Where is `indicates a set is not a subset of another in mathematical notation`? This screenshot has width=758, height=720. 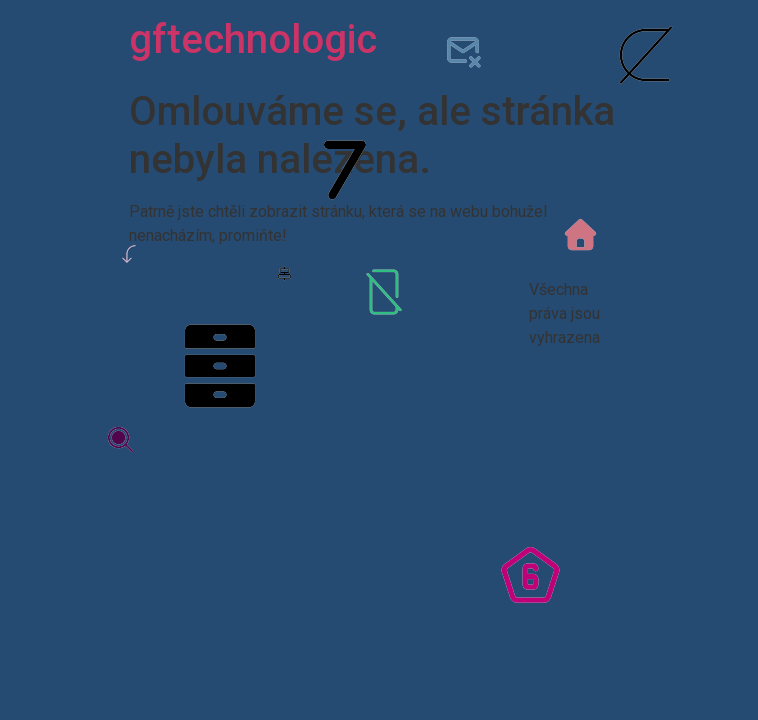 indicates a set is not a subset of another in mathematical notation is located at coordinates (646, 55).